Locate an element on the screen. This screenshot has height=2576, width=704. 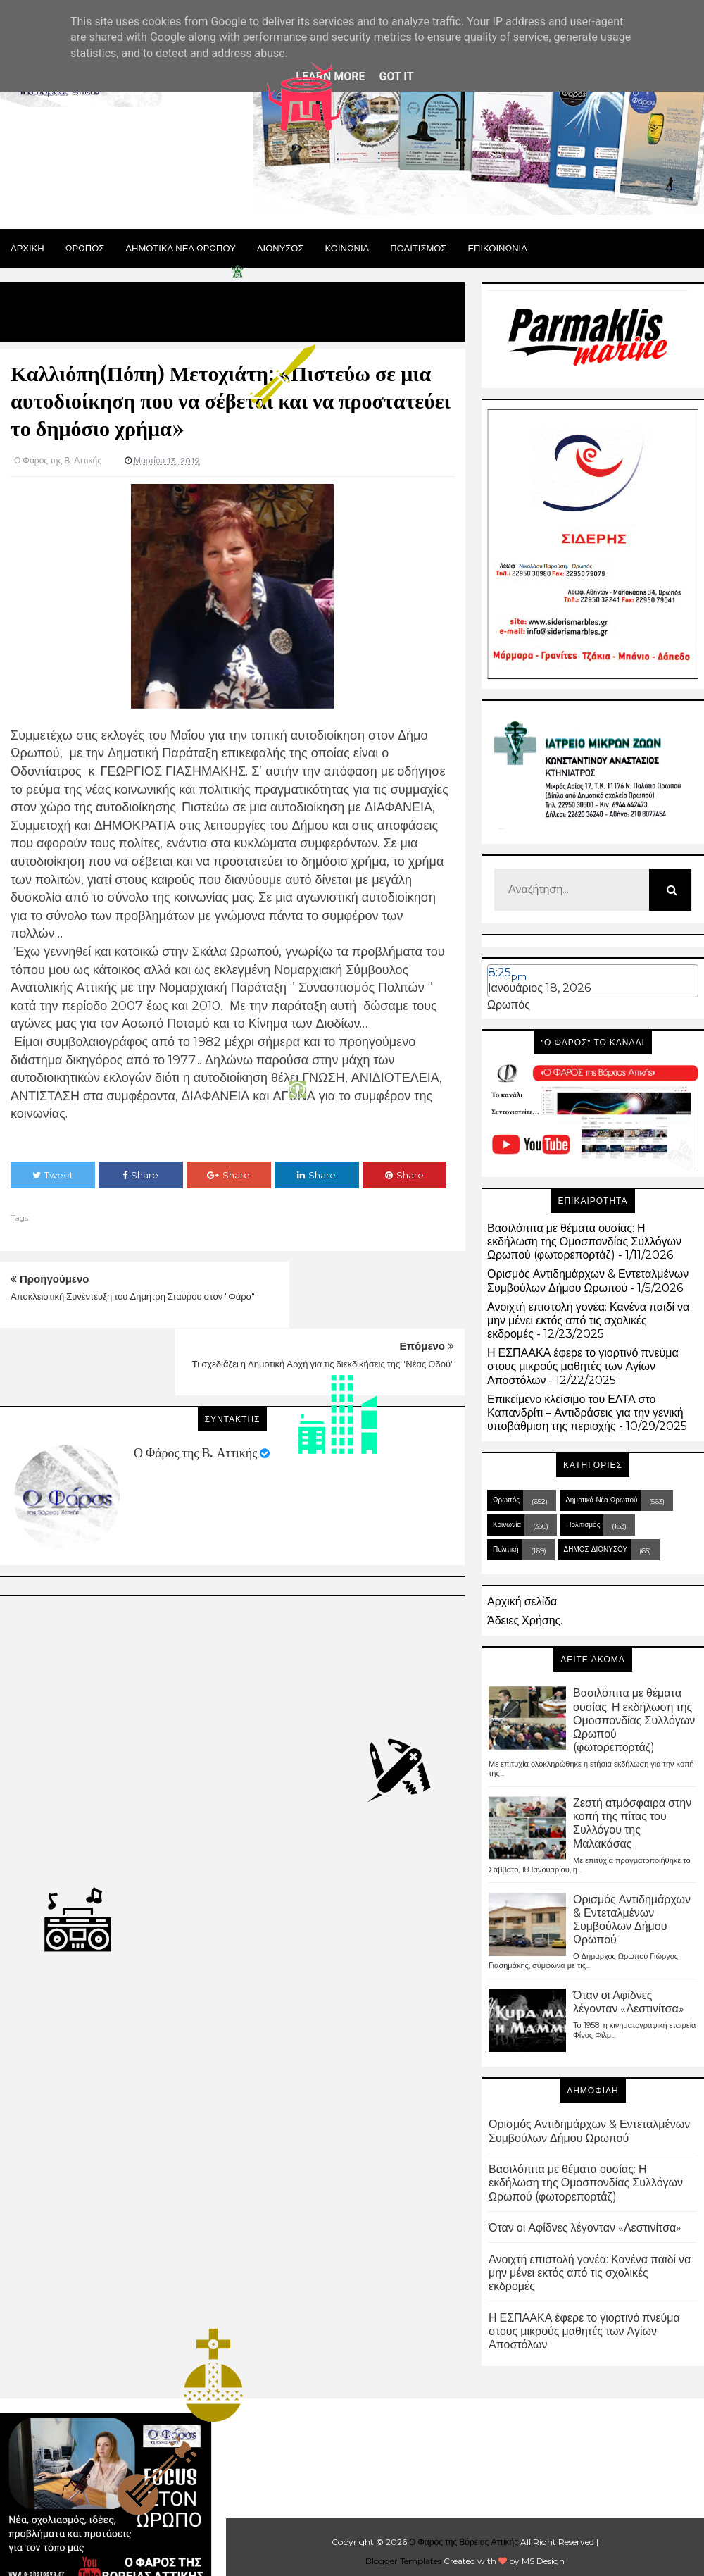
access multi-tool or utility features is located at coordinates (399, 1770).